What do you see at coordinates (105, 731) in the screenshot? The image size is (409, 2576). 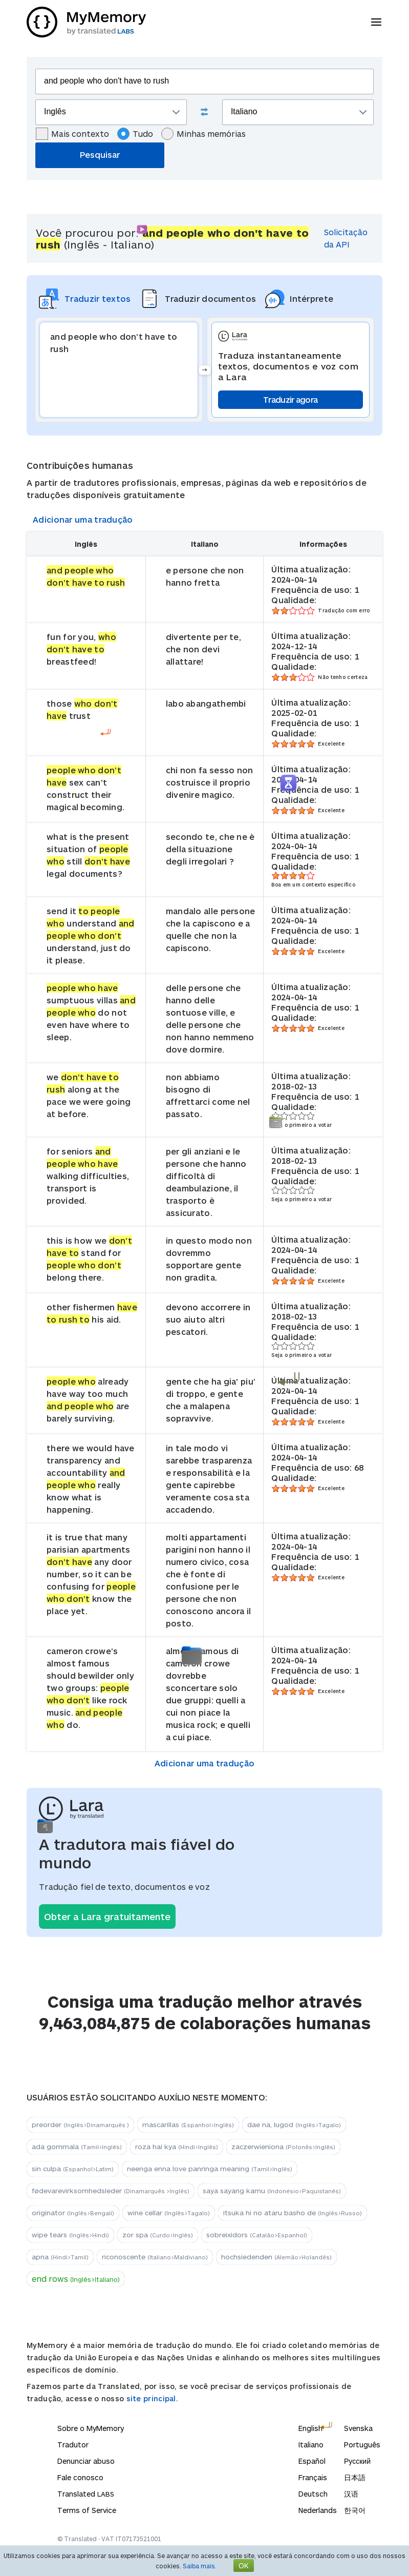 I see `reply to all recipients of an email` at bounding box center [105, 731].